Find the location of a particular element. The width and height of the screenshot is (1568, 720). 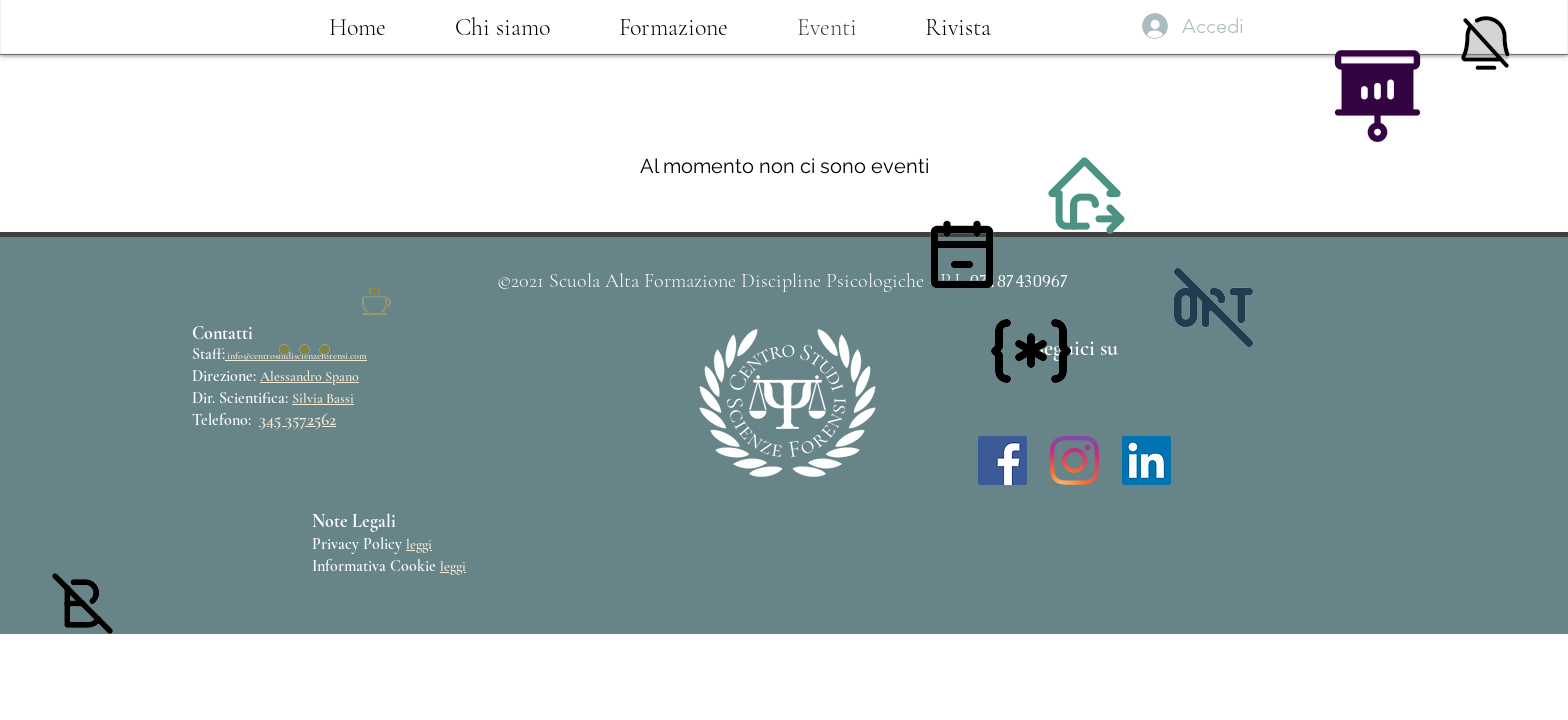

find nearby coffee shops or cafes is located at coordinates (375, 302).